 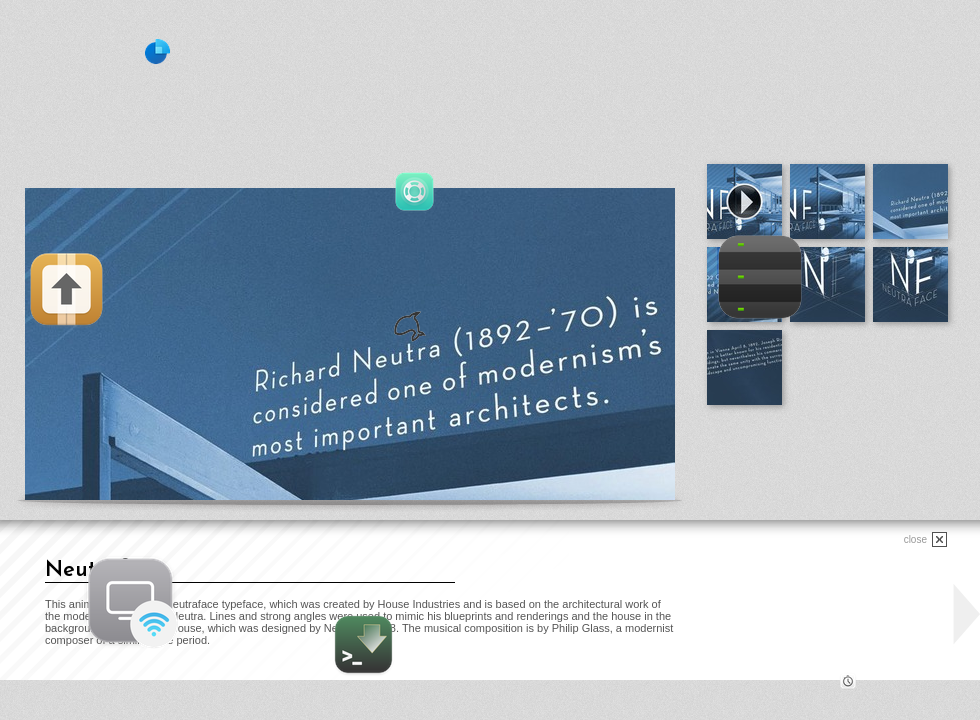 I want to click on open the help center, so click(x=414, y=191).